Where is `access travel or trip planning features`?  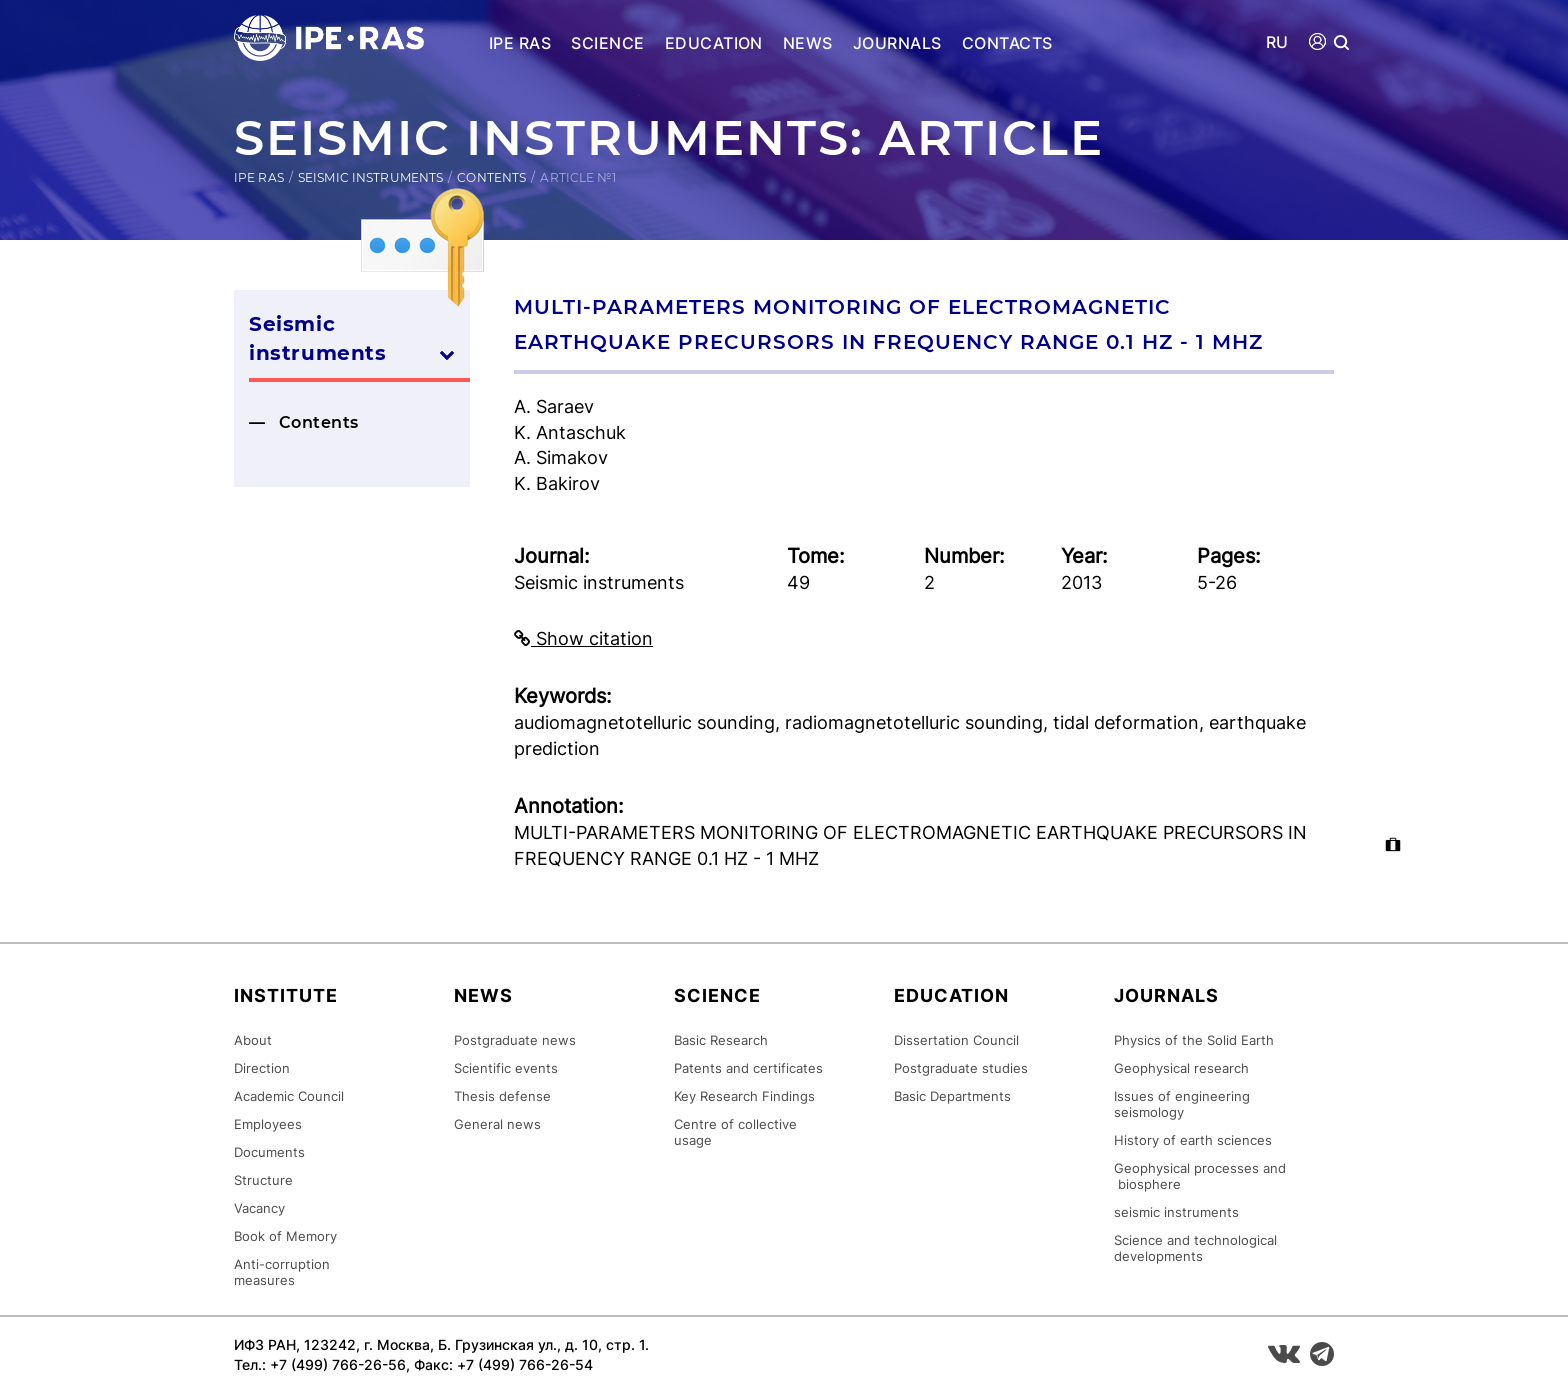 access travel or trip planning features is located at coordinates (1393, 845).